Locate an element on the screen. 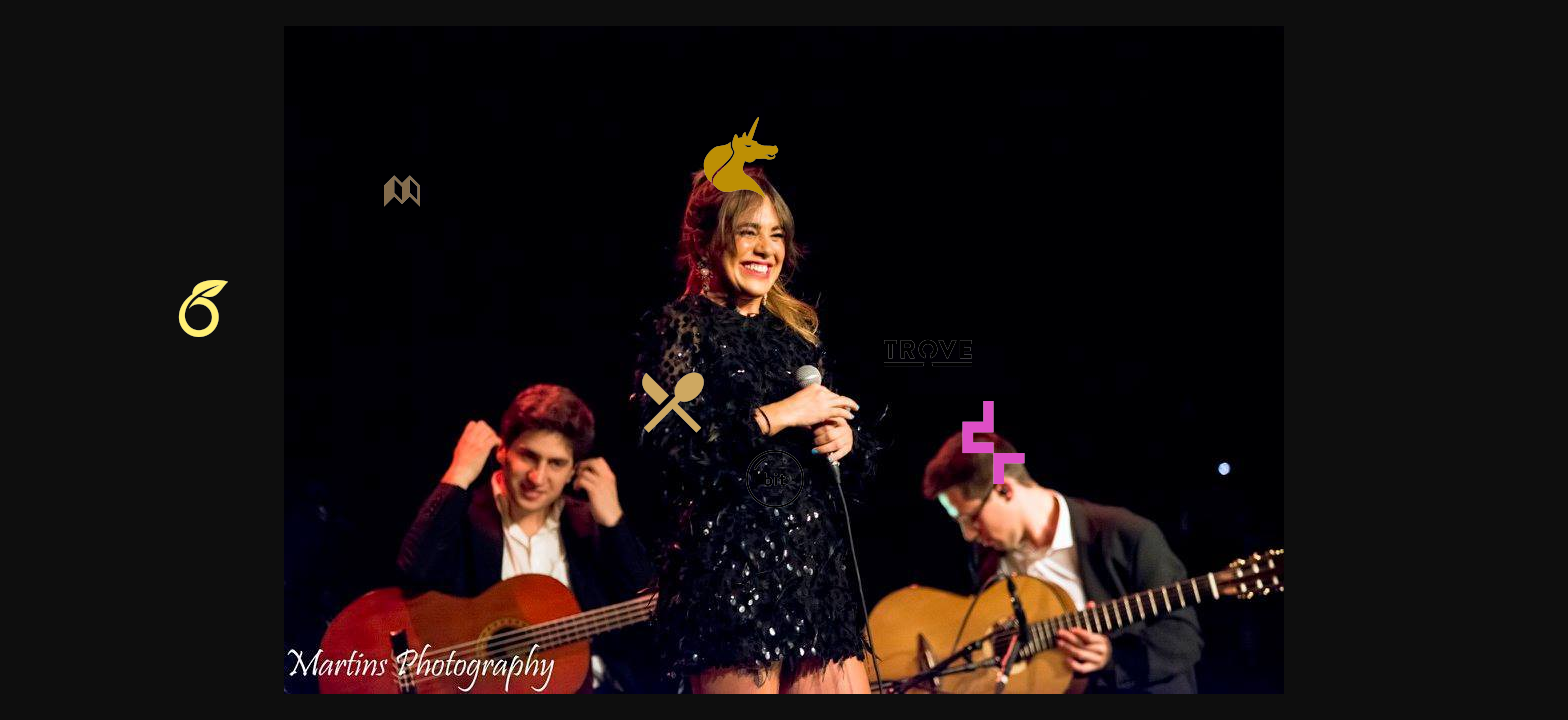 The width and height of the screenshot is (1568, 720). deepcool brand logo is located at coordinates (993, 442).